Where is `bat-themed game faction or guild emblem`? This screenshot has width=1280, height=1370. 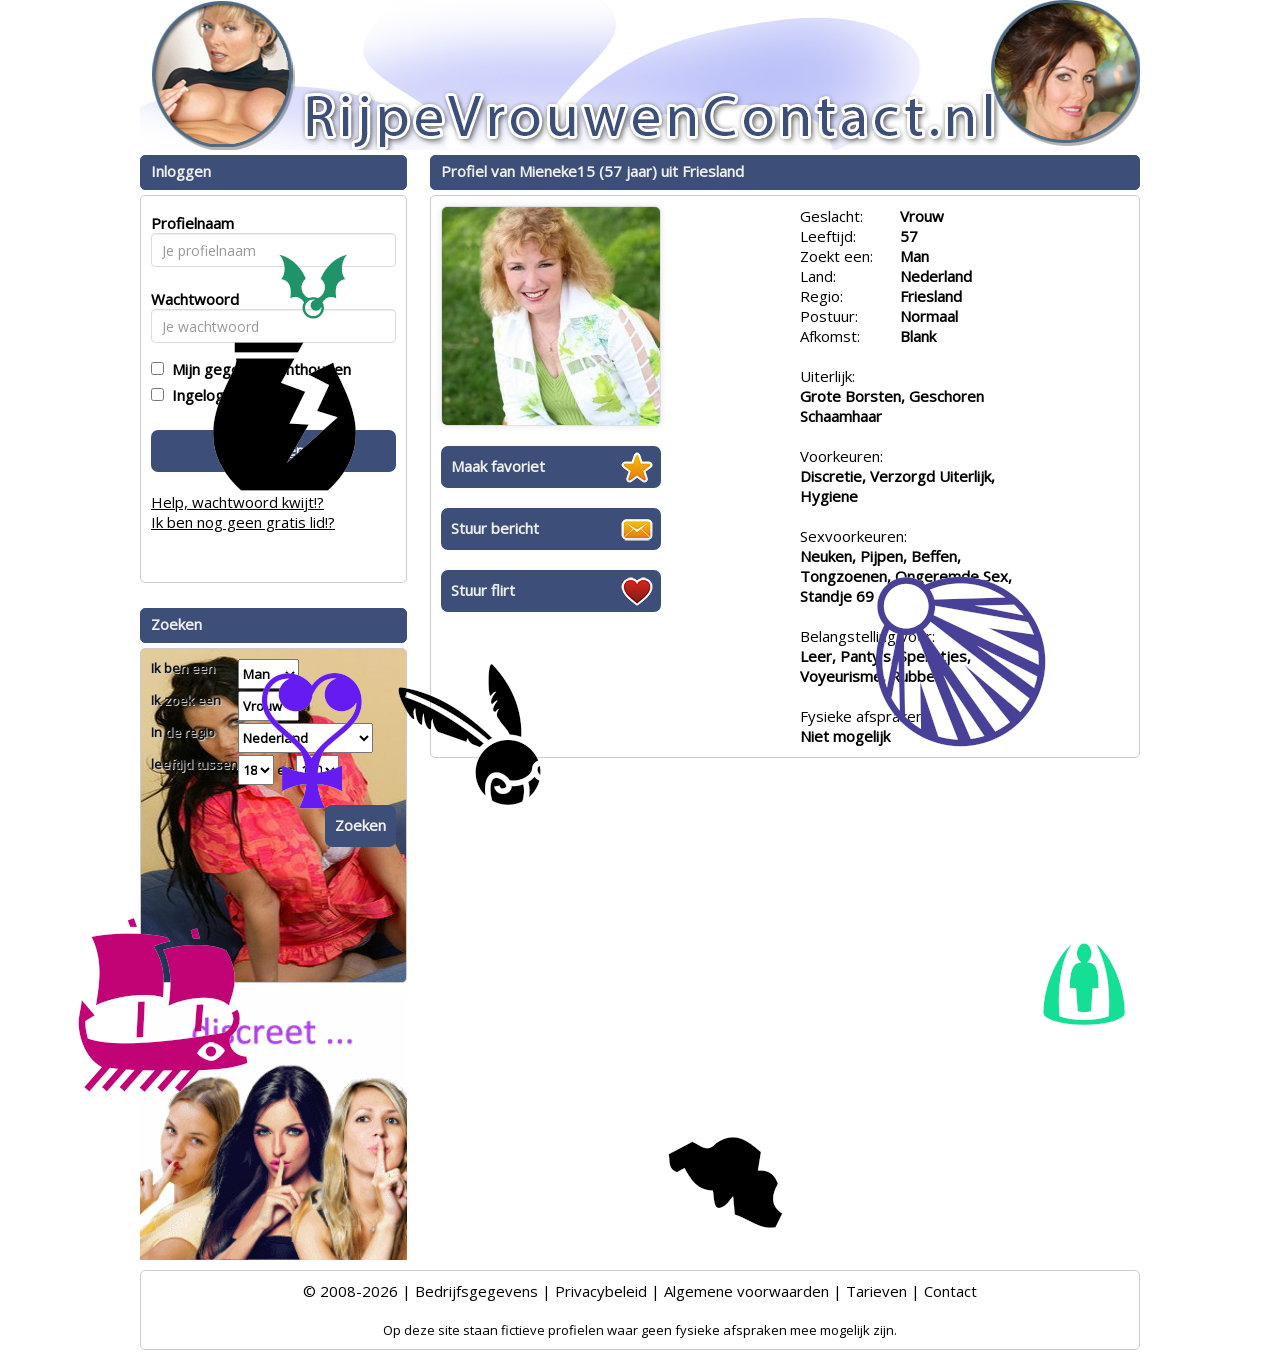 bat-themed game faction or guild emblem is located at coordinates (313, 287).